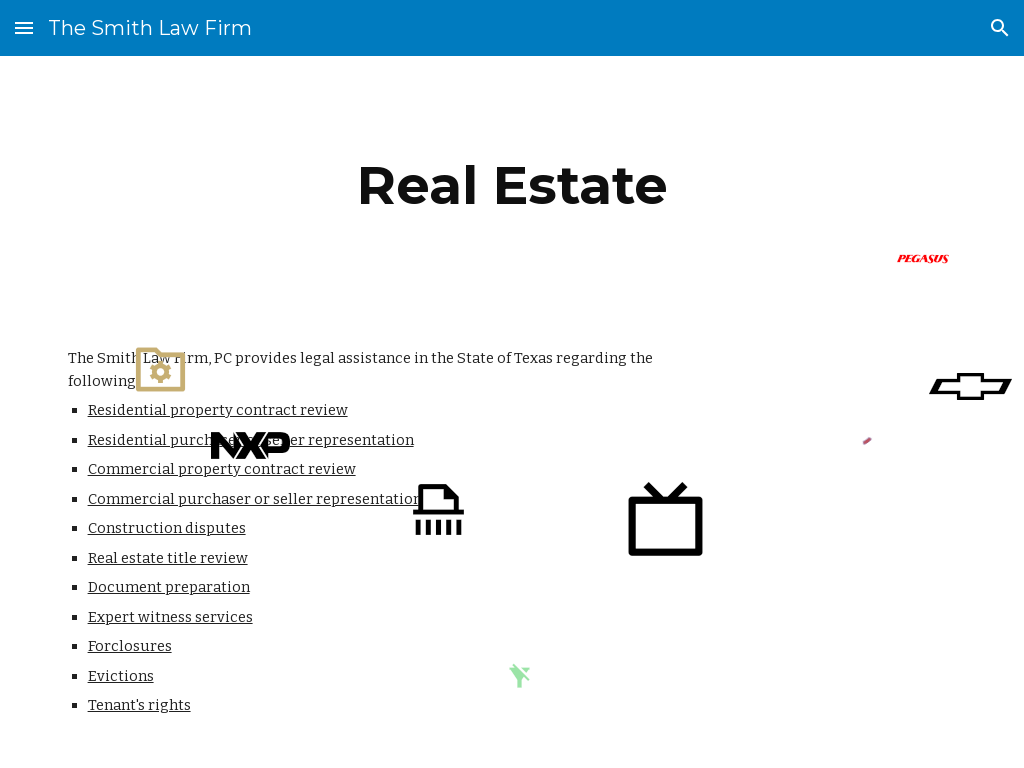  Describe the element at coordinates (923, 259) in the screenshot. I see `Pegasus Airlines logo` at that location.